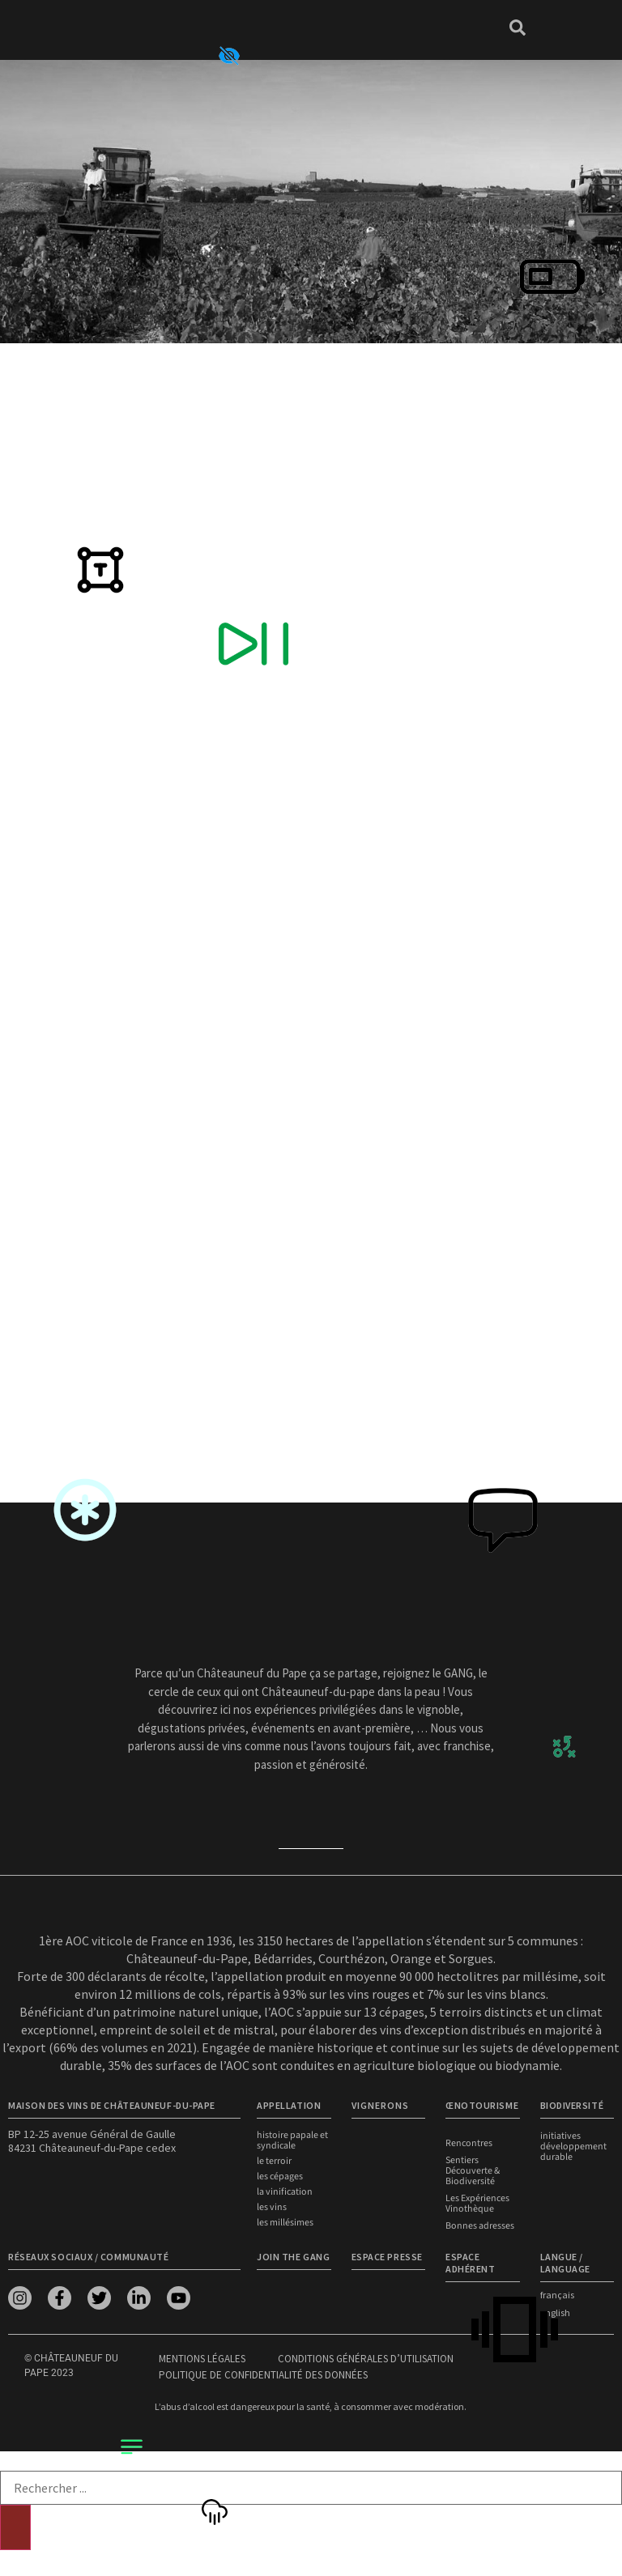 The width and height of the screenshot is (622, 2576). Describe the element at coordinates (100, 570) in the screenshot. I see `resize text or adjust font size` at that location.